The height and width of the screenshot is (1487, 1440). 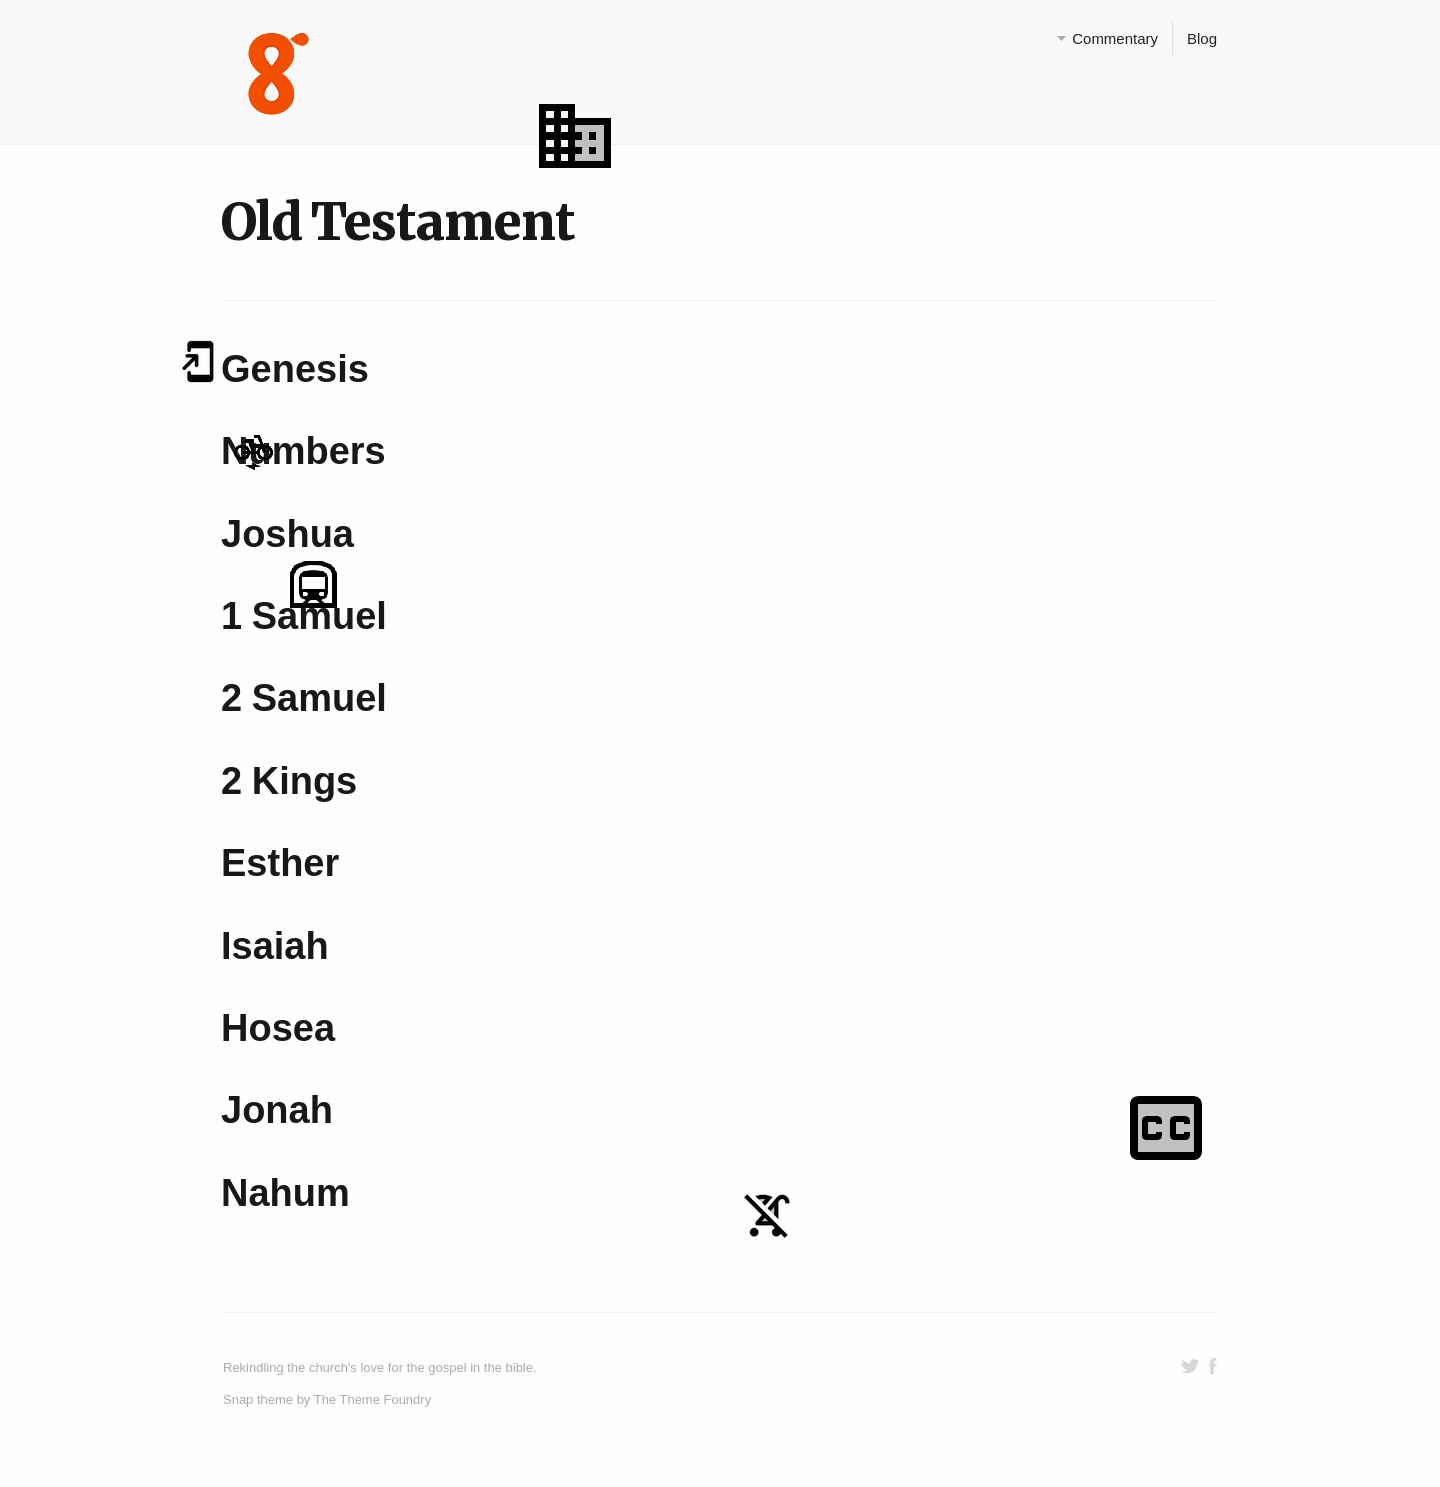 I want to click on find nearby electric bike rentals, so click(x=253, y=452).